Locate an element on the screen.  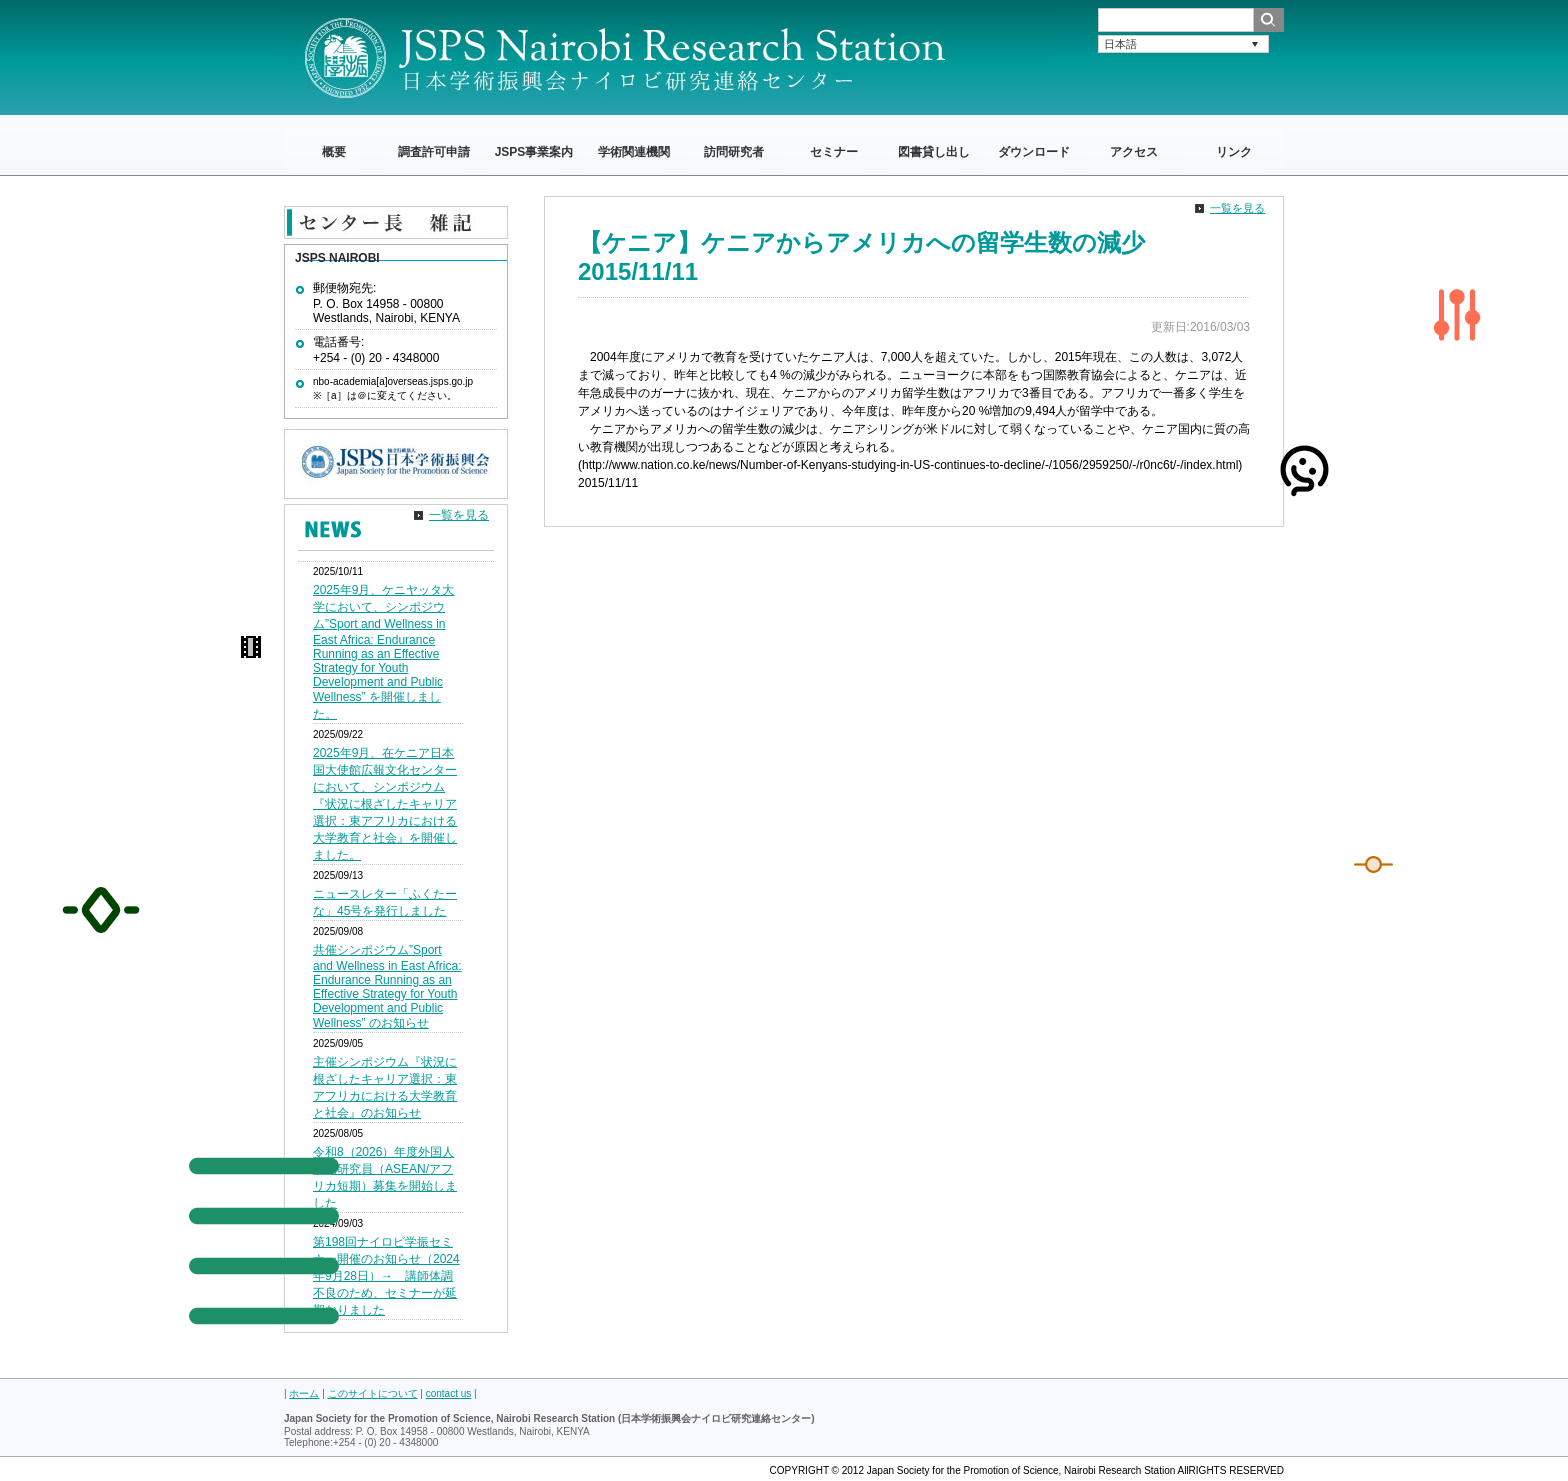
indicates overwhelmed or stressed state is located at coordinates (1304, 469).